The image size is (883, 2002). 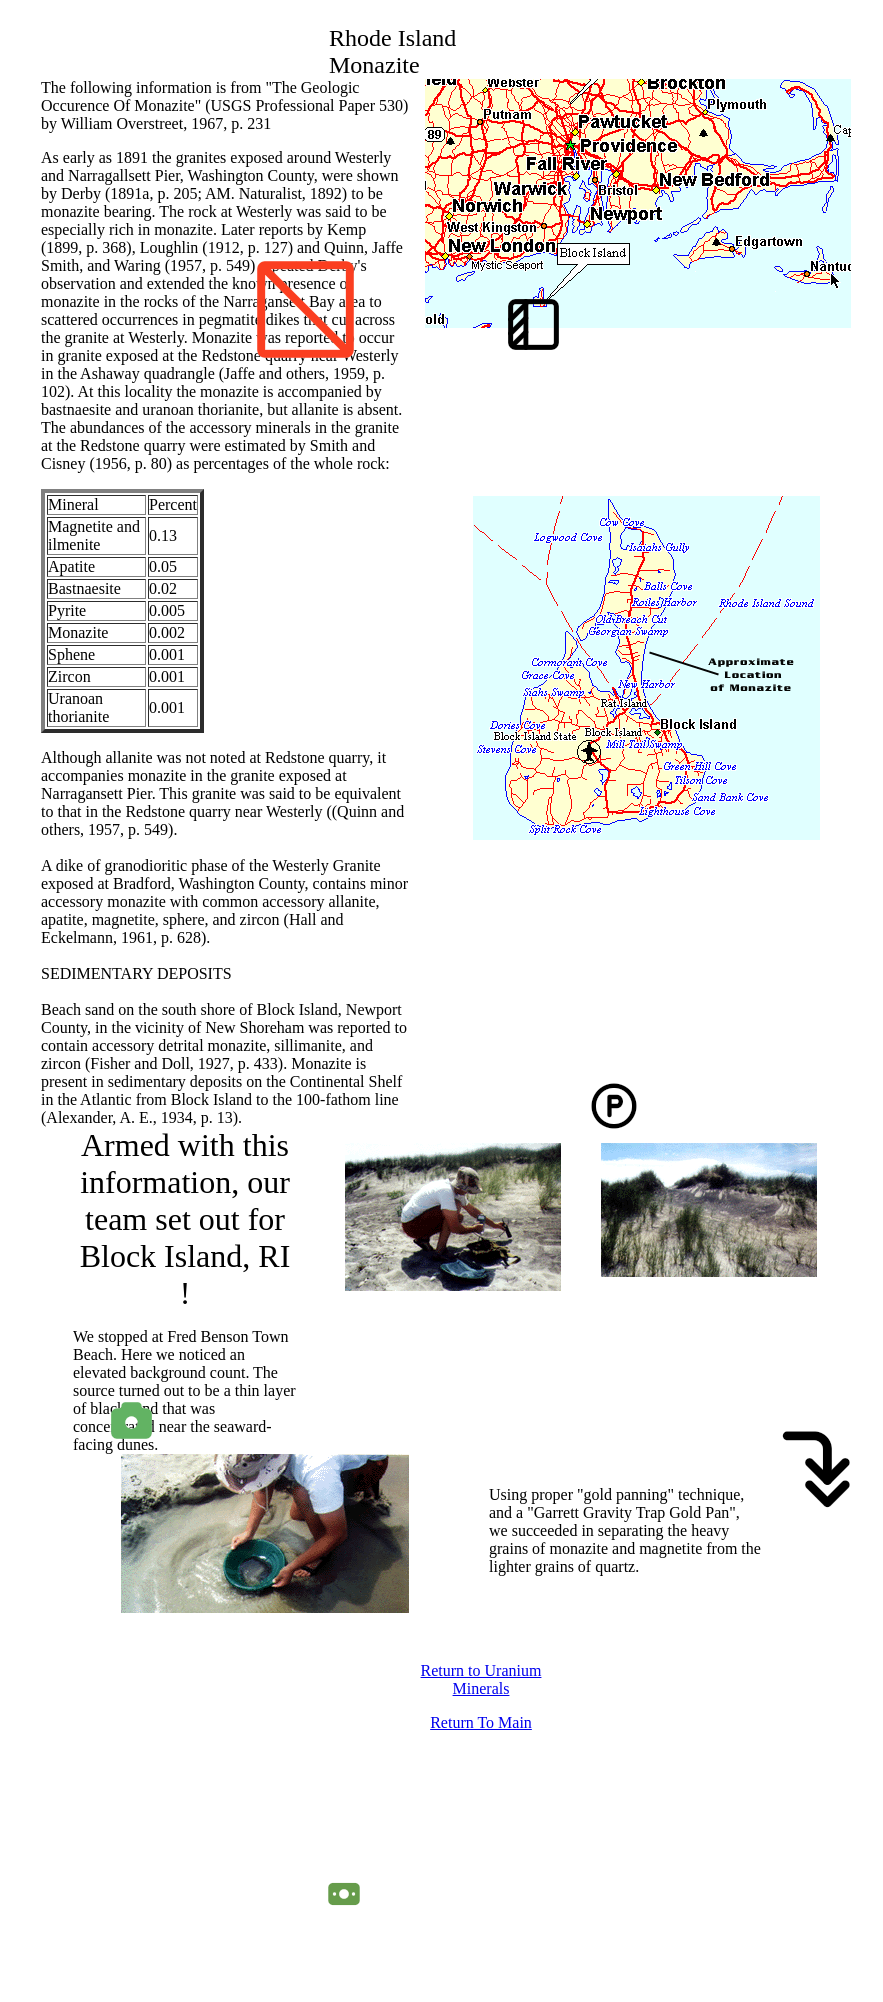 What do you see at coordinates (614, 1106) in the screenshot?
I see `find nearby parking locations` at bounding box center [614, 1106].